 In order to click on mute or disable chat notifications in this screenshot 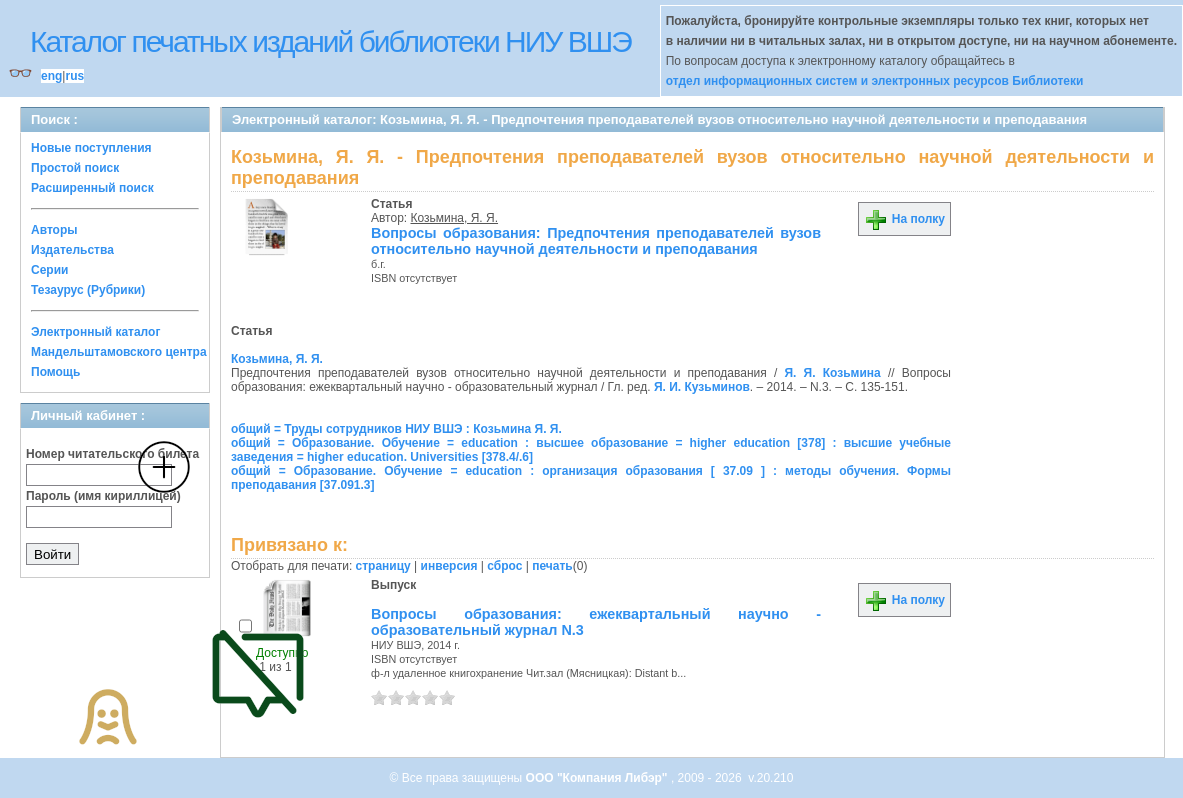, I will do `click(258, 672)`.